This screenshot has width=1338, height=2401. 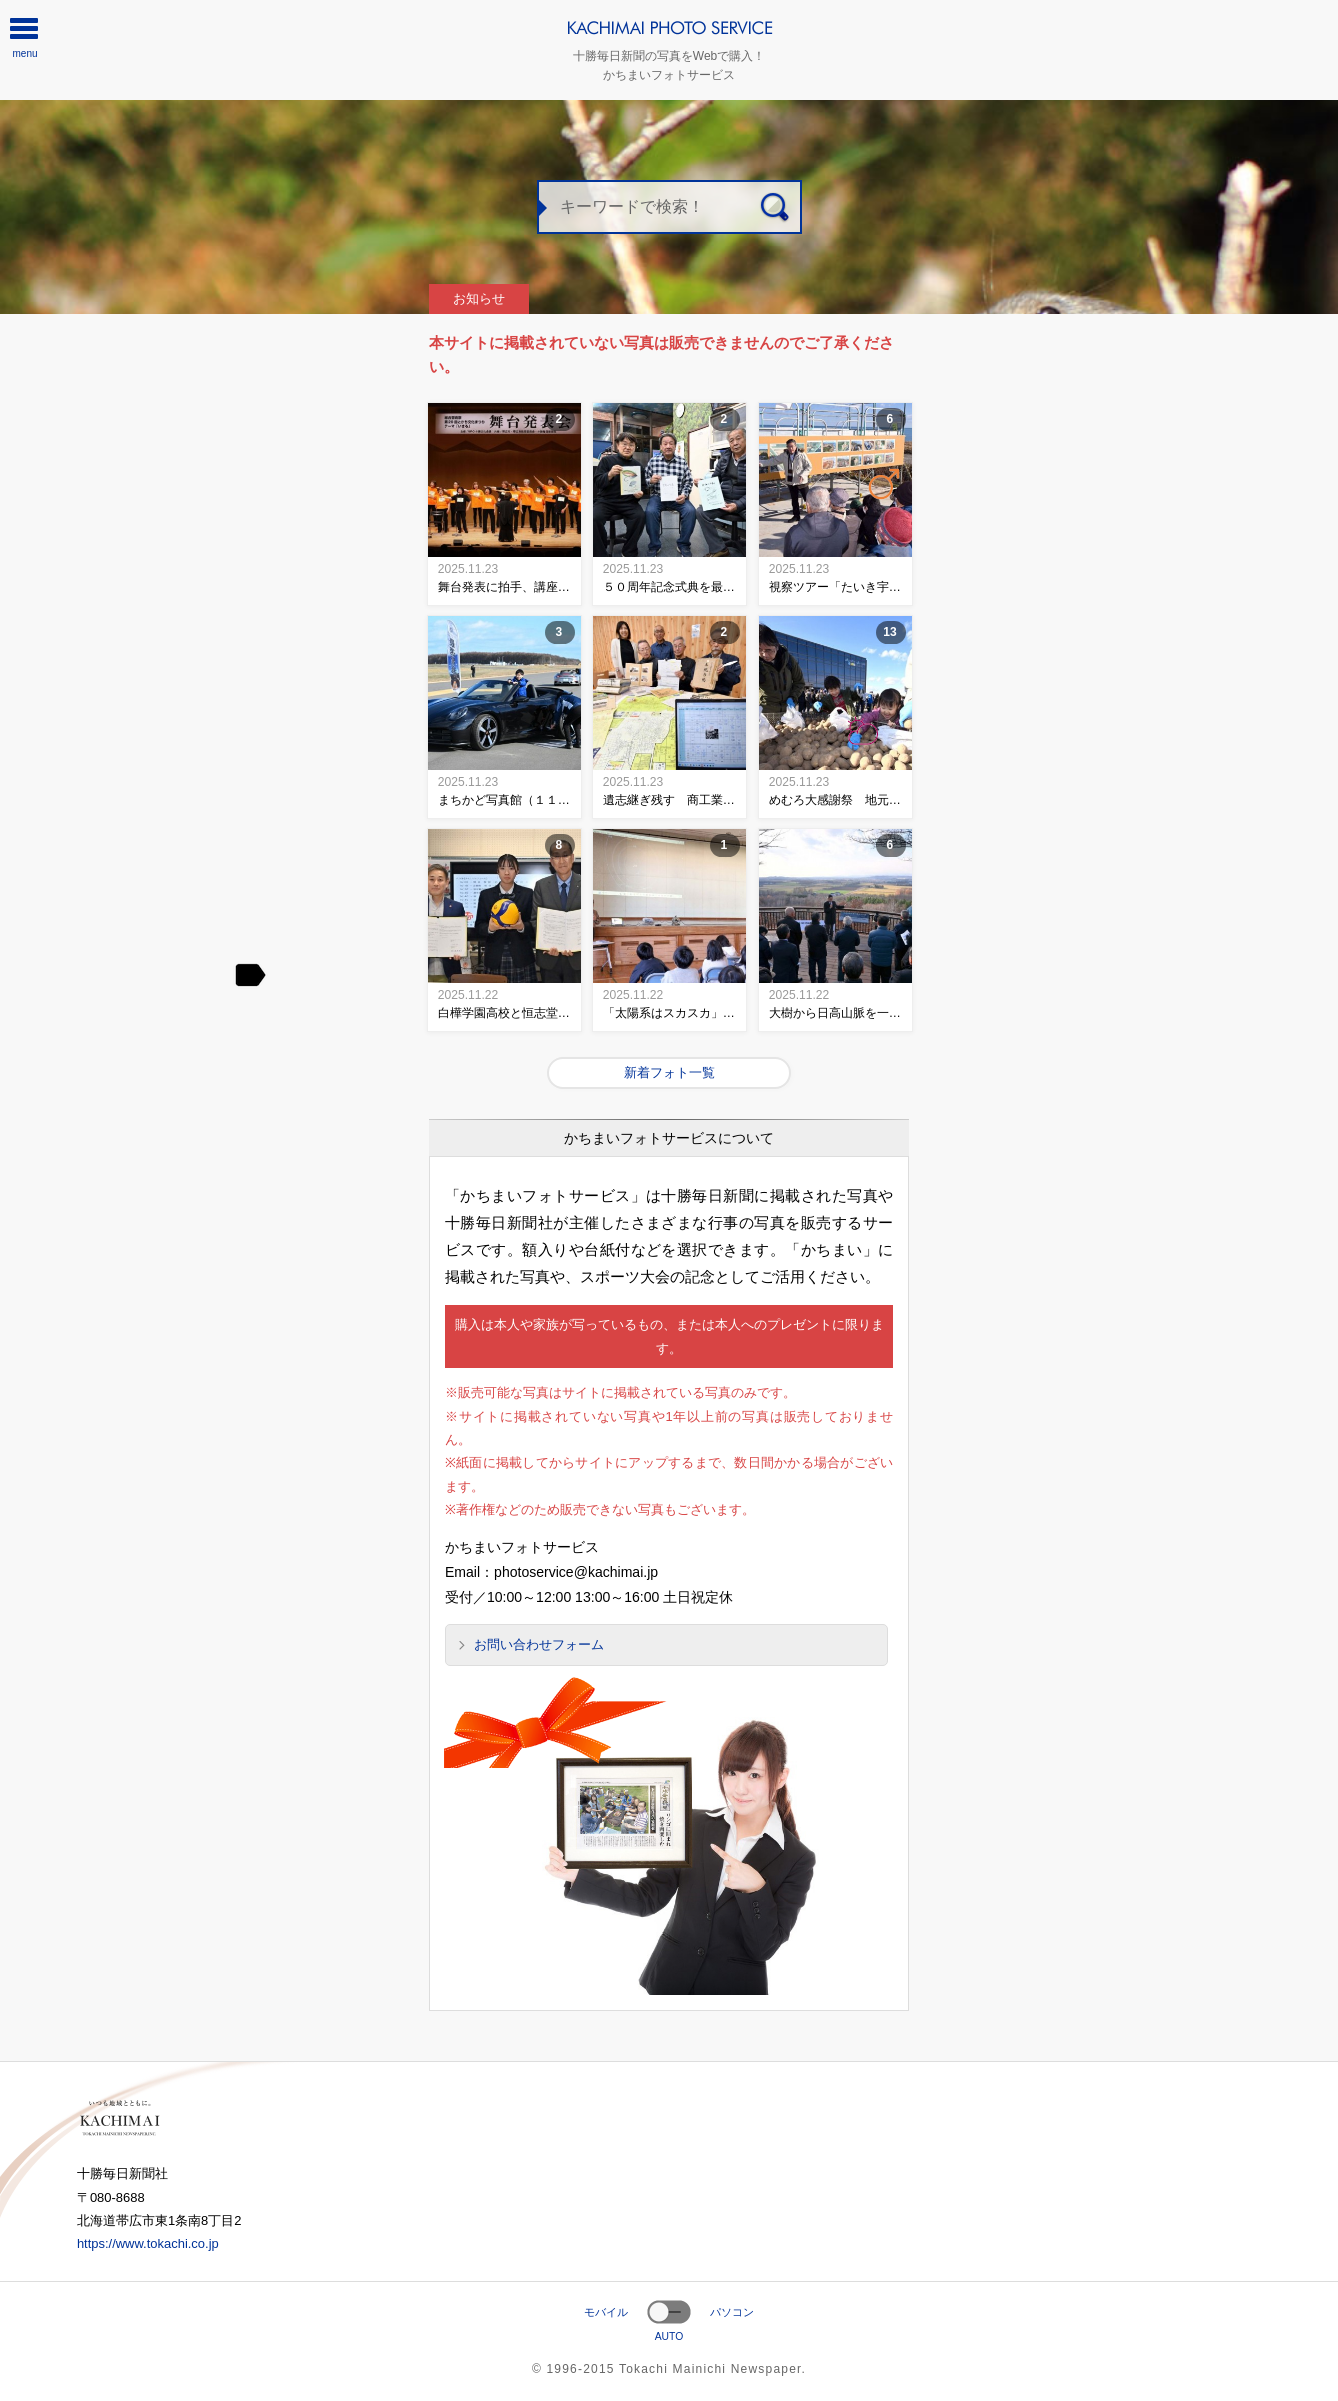 I want to click on view current weather conditions, so click(x=862, y=731).